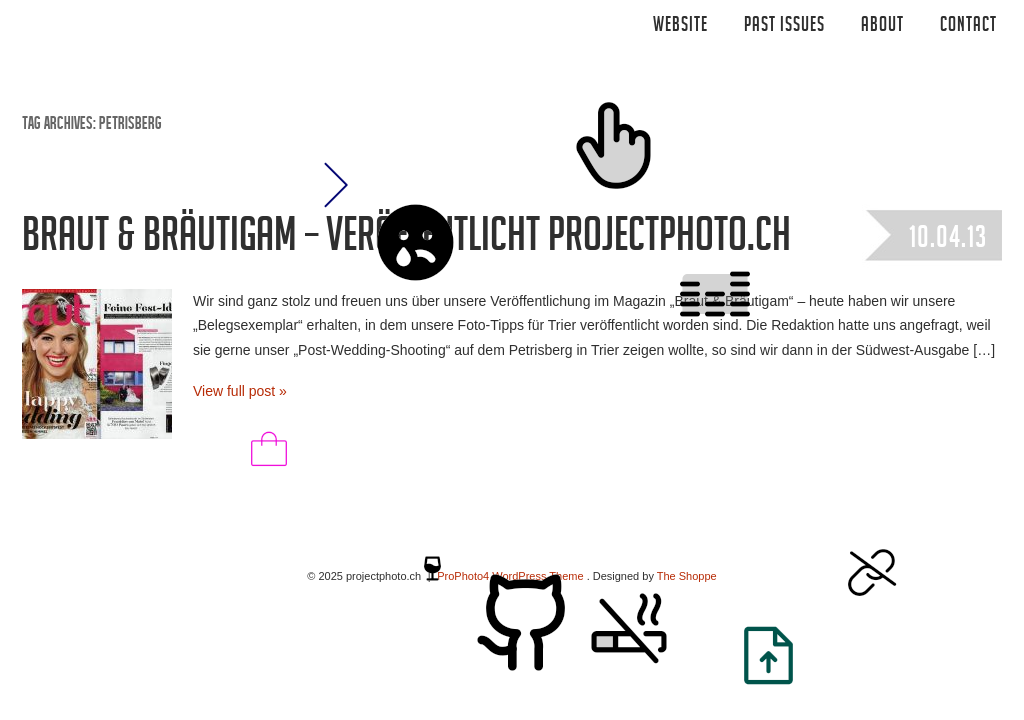 The width and height of the screenshot is (1024, 720). Describe the element at coordinates (613, 145) in the screenshot. I see `tap or click to select an item` at that location.